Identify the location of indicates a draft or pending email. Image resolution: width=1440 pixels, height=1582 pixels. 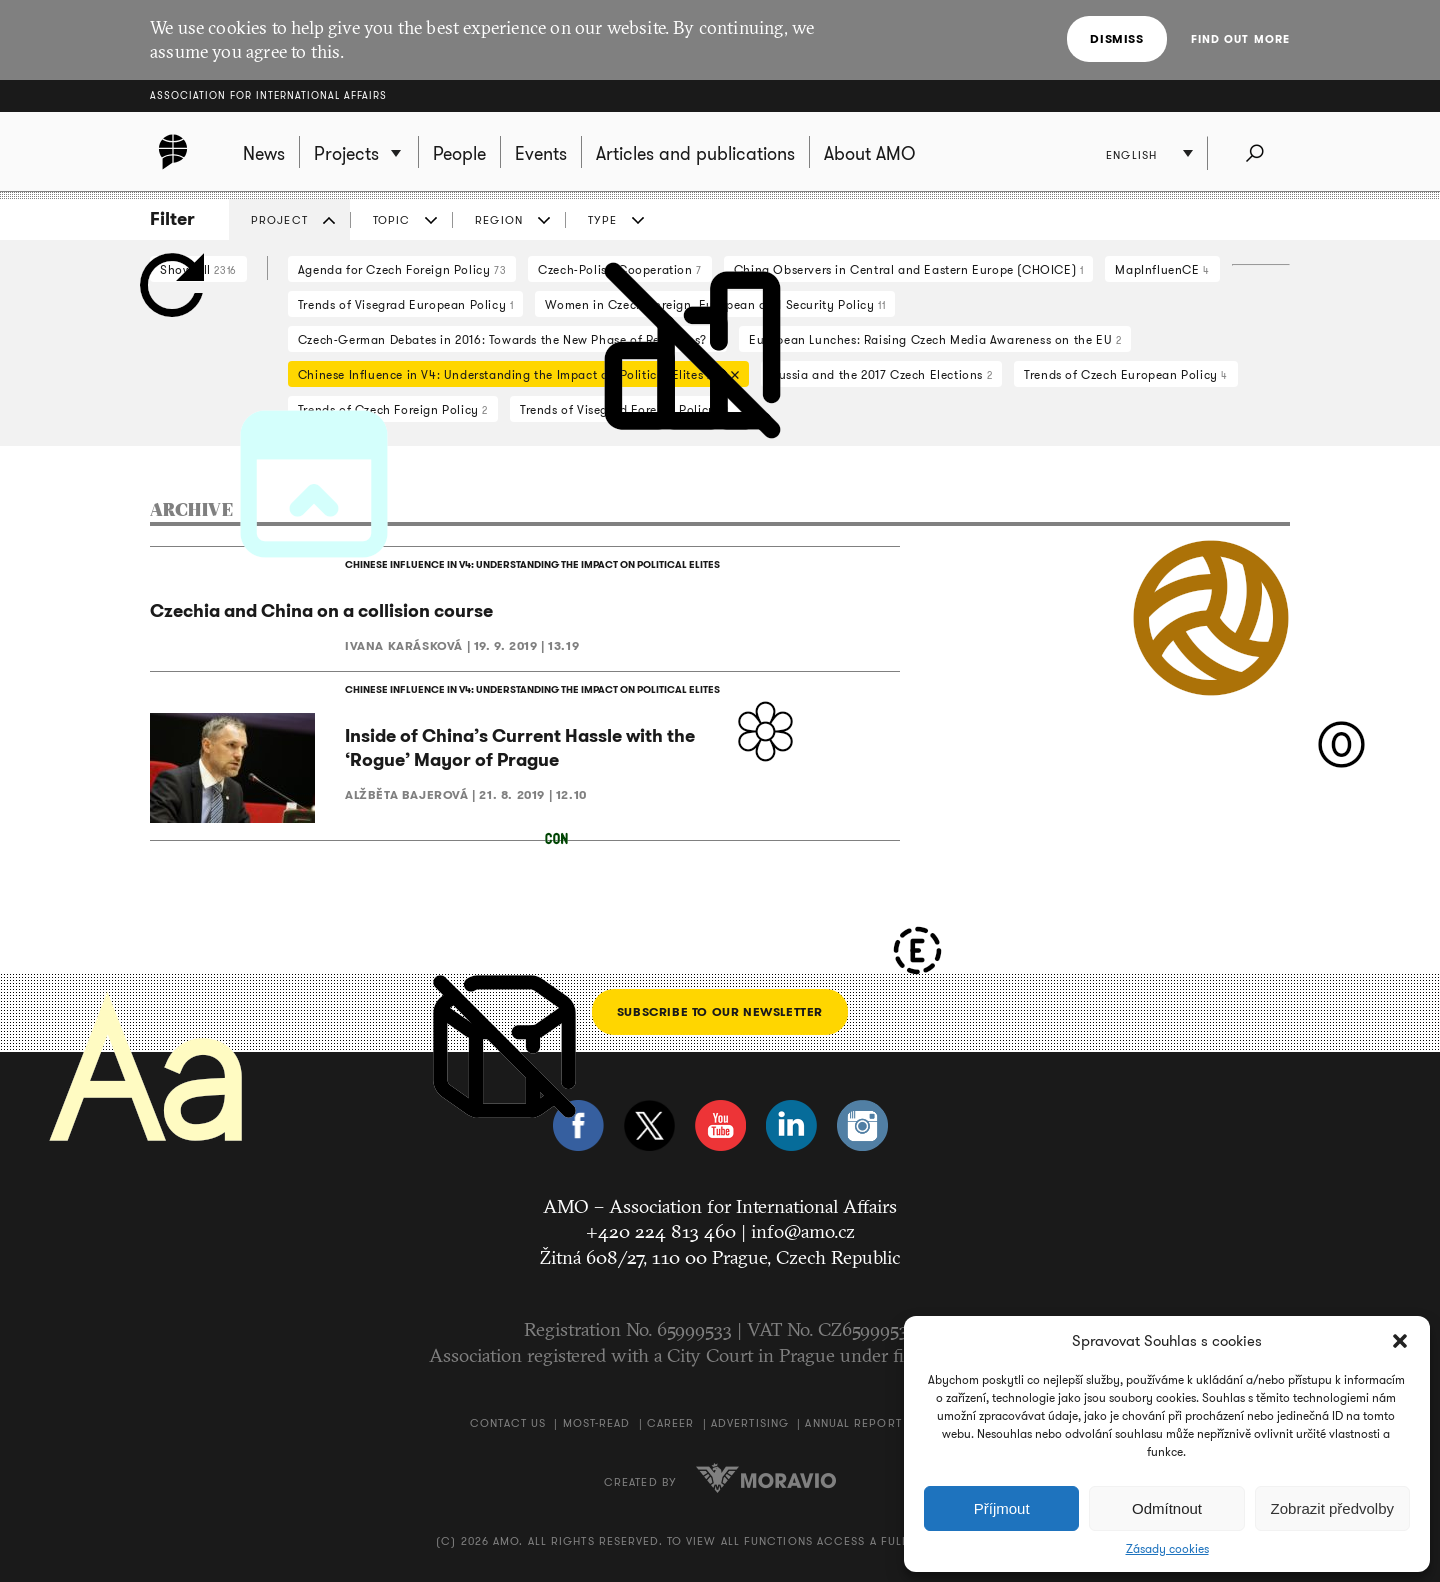
(917, 950).